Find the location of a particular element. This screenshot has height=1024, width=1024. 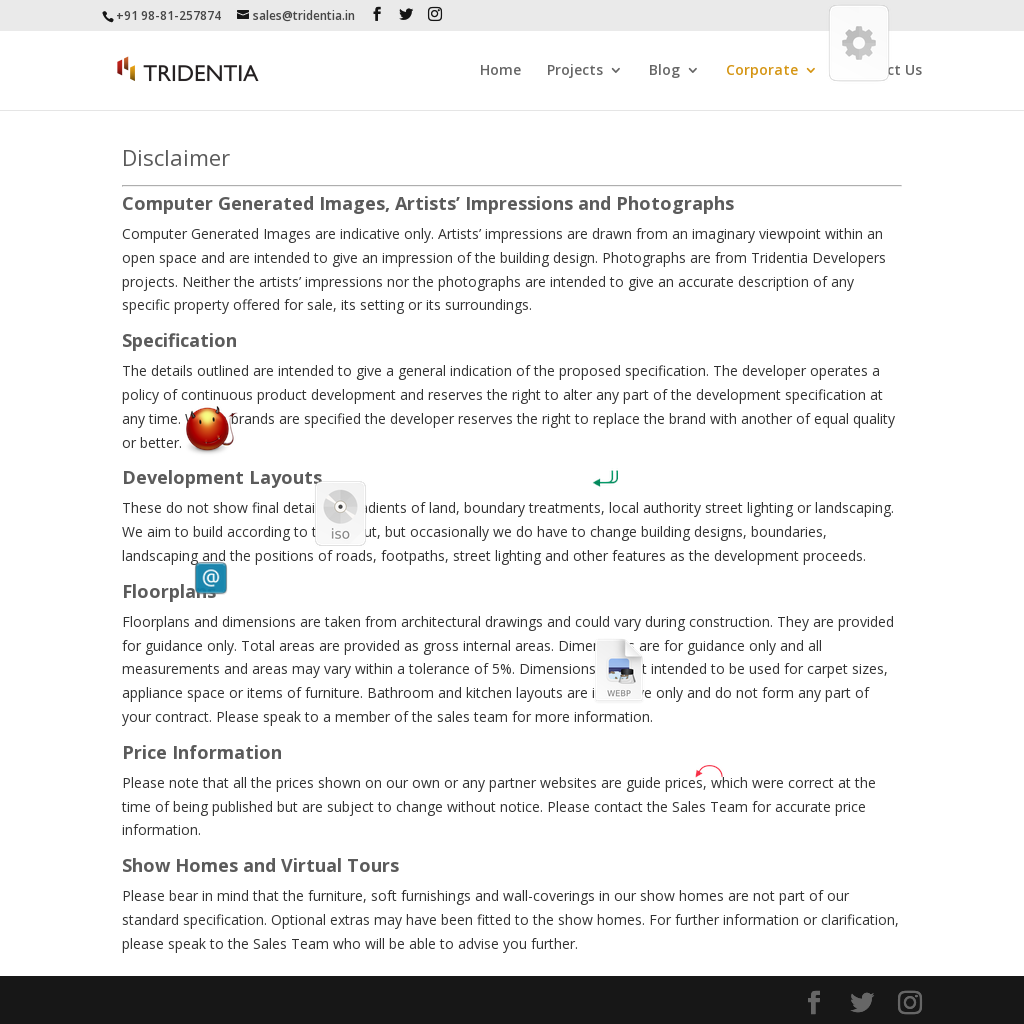

undo the last action is located at coordinates (709, 771).